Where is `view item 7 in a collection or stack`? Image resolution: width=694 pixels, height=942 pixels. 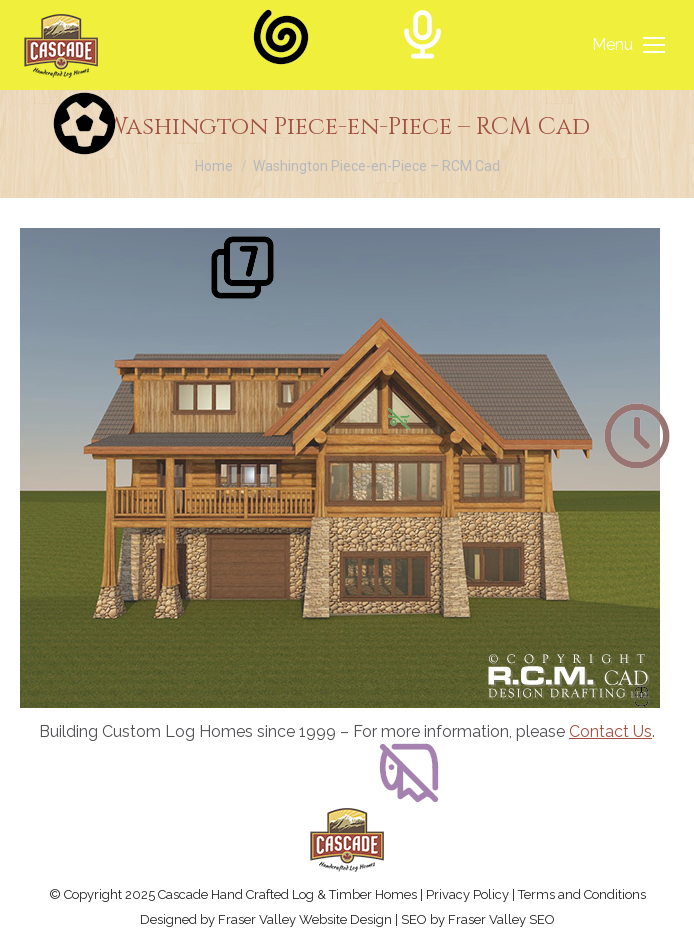
view item 7 in a collection or stack is located at coordinates (242, 267).